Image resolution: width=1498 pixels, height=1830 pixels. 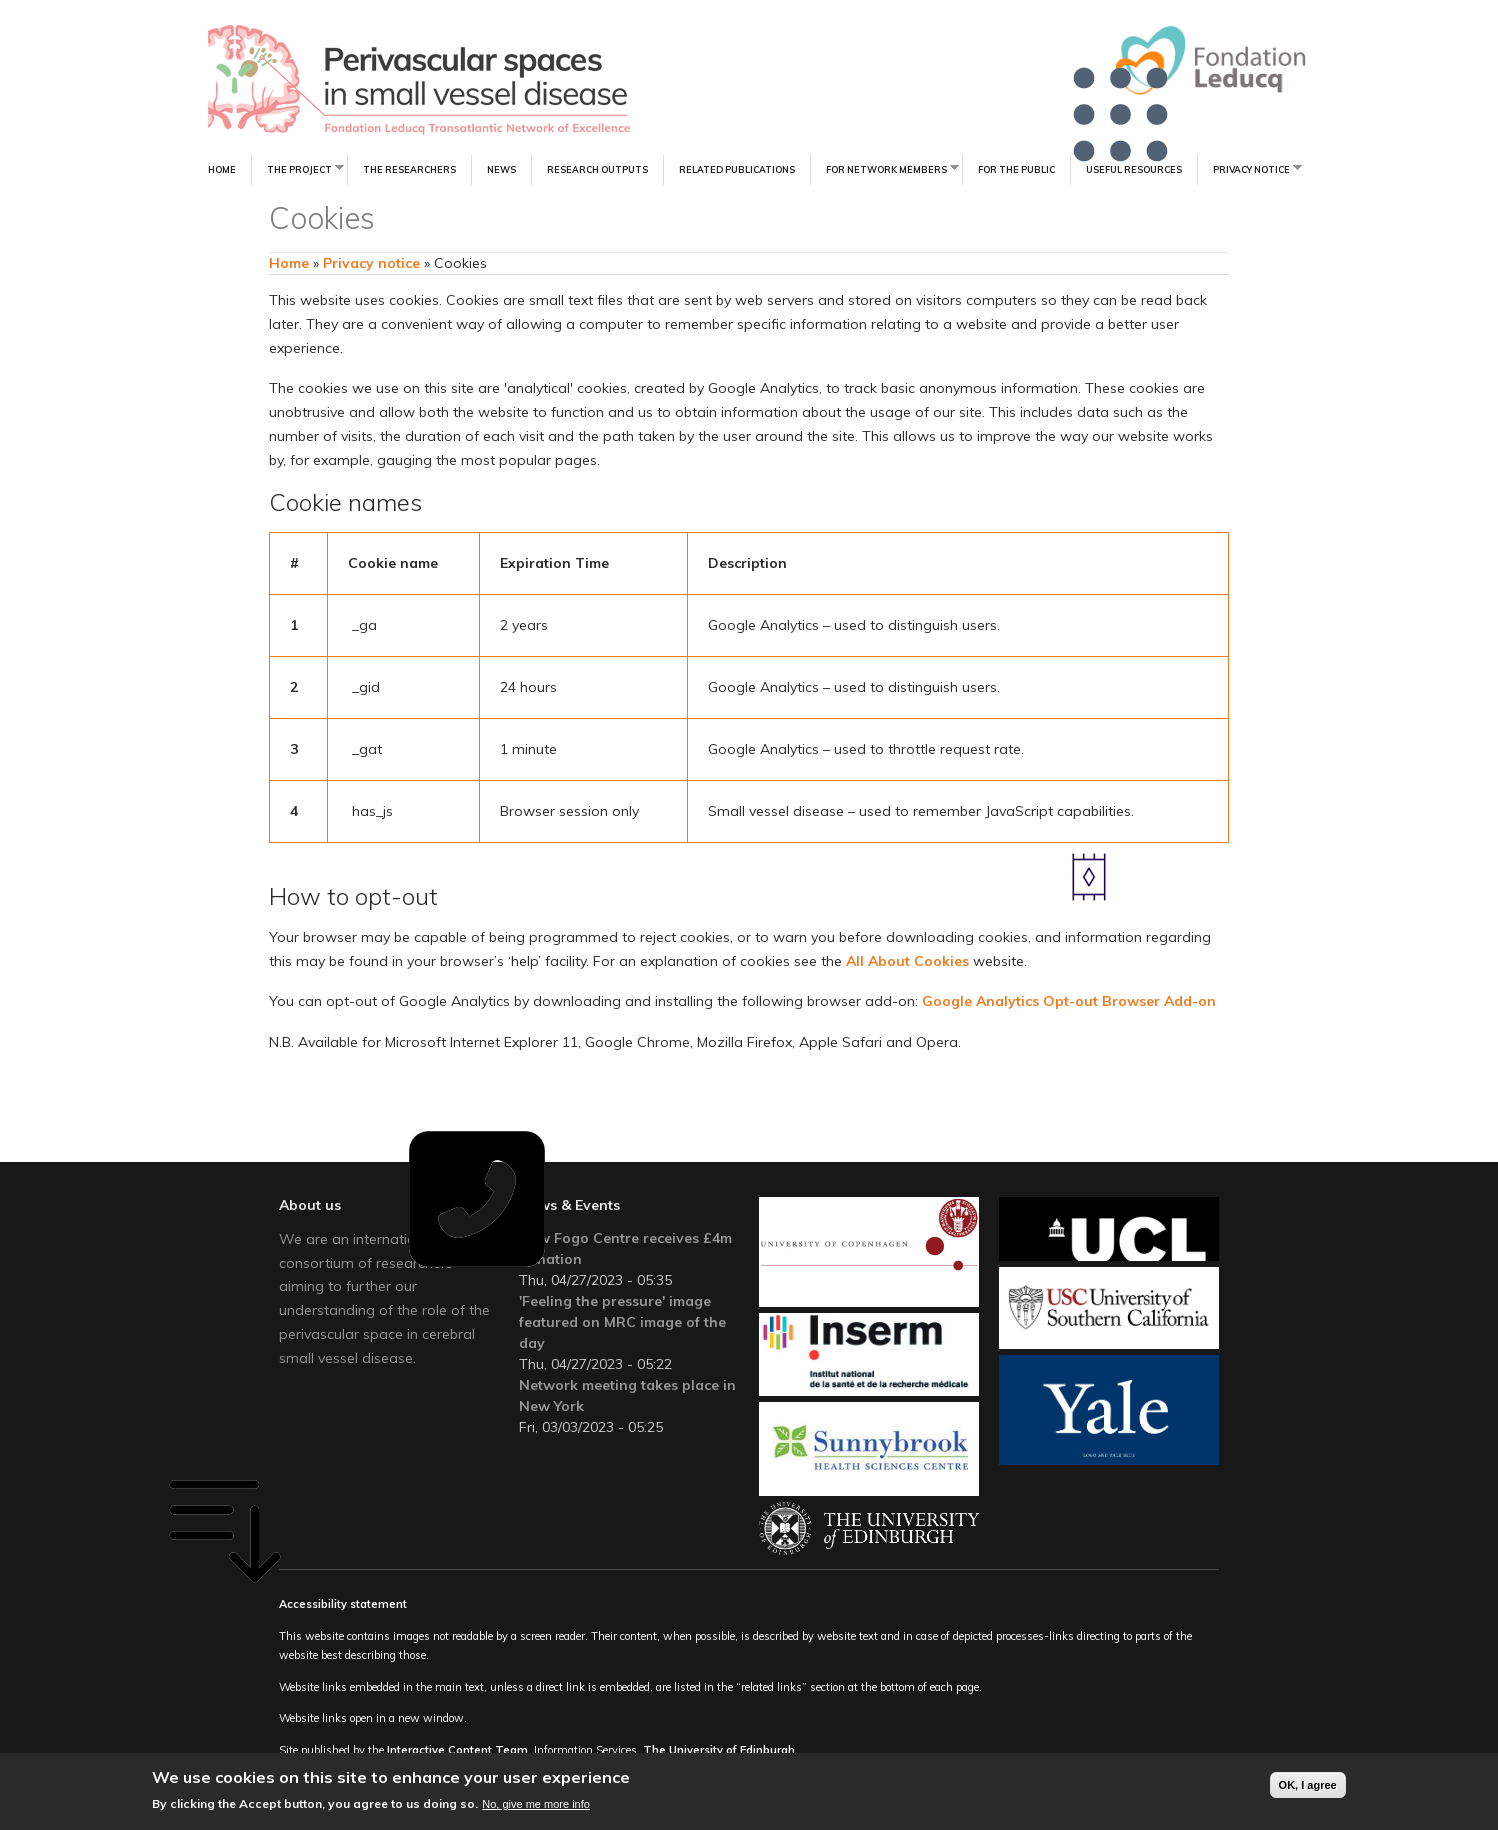 What do you see at coordinates (477, 1199) in the screenshot?
I see `make or receive a phone call` at bounding box center [477, 1199].